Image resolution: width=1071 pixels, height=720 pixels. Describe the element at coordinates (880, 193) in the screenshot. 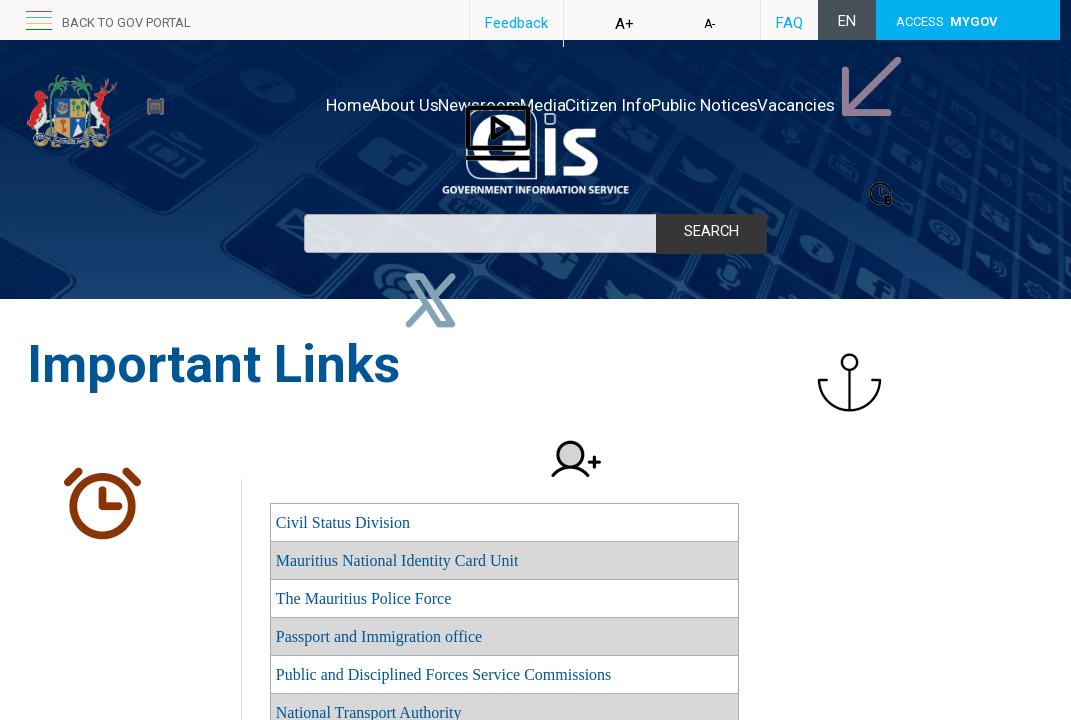

I see `view bitcoin transaction history` at that location.